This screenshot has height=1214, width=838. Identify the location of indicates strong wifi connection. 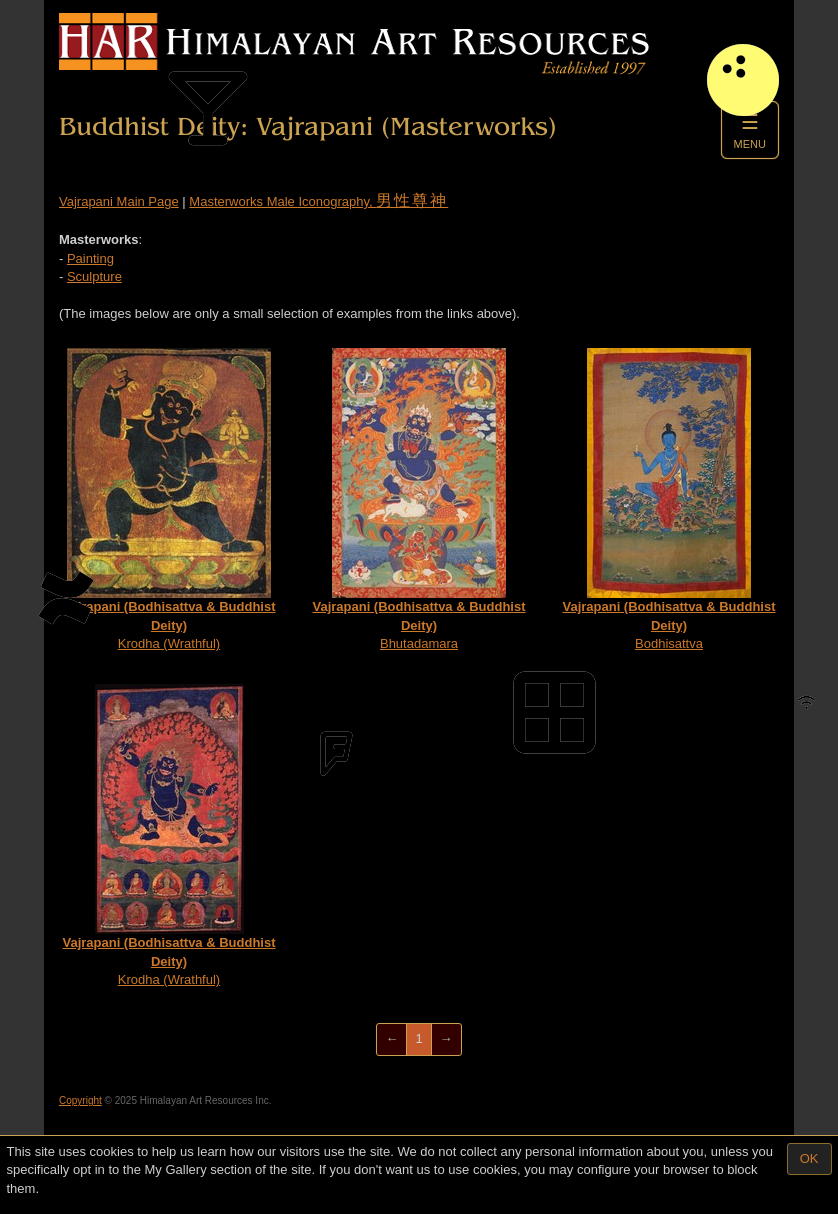
(806, 702).